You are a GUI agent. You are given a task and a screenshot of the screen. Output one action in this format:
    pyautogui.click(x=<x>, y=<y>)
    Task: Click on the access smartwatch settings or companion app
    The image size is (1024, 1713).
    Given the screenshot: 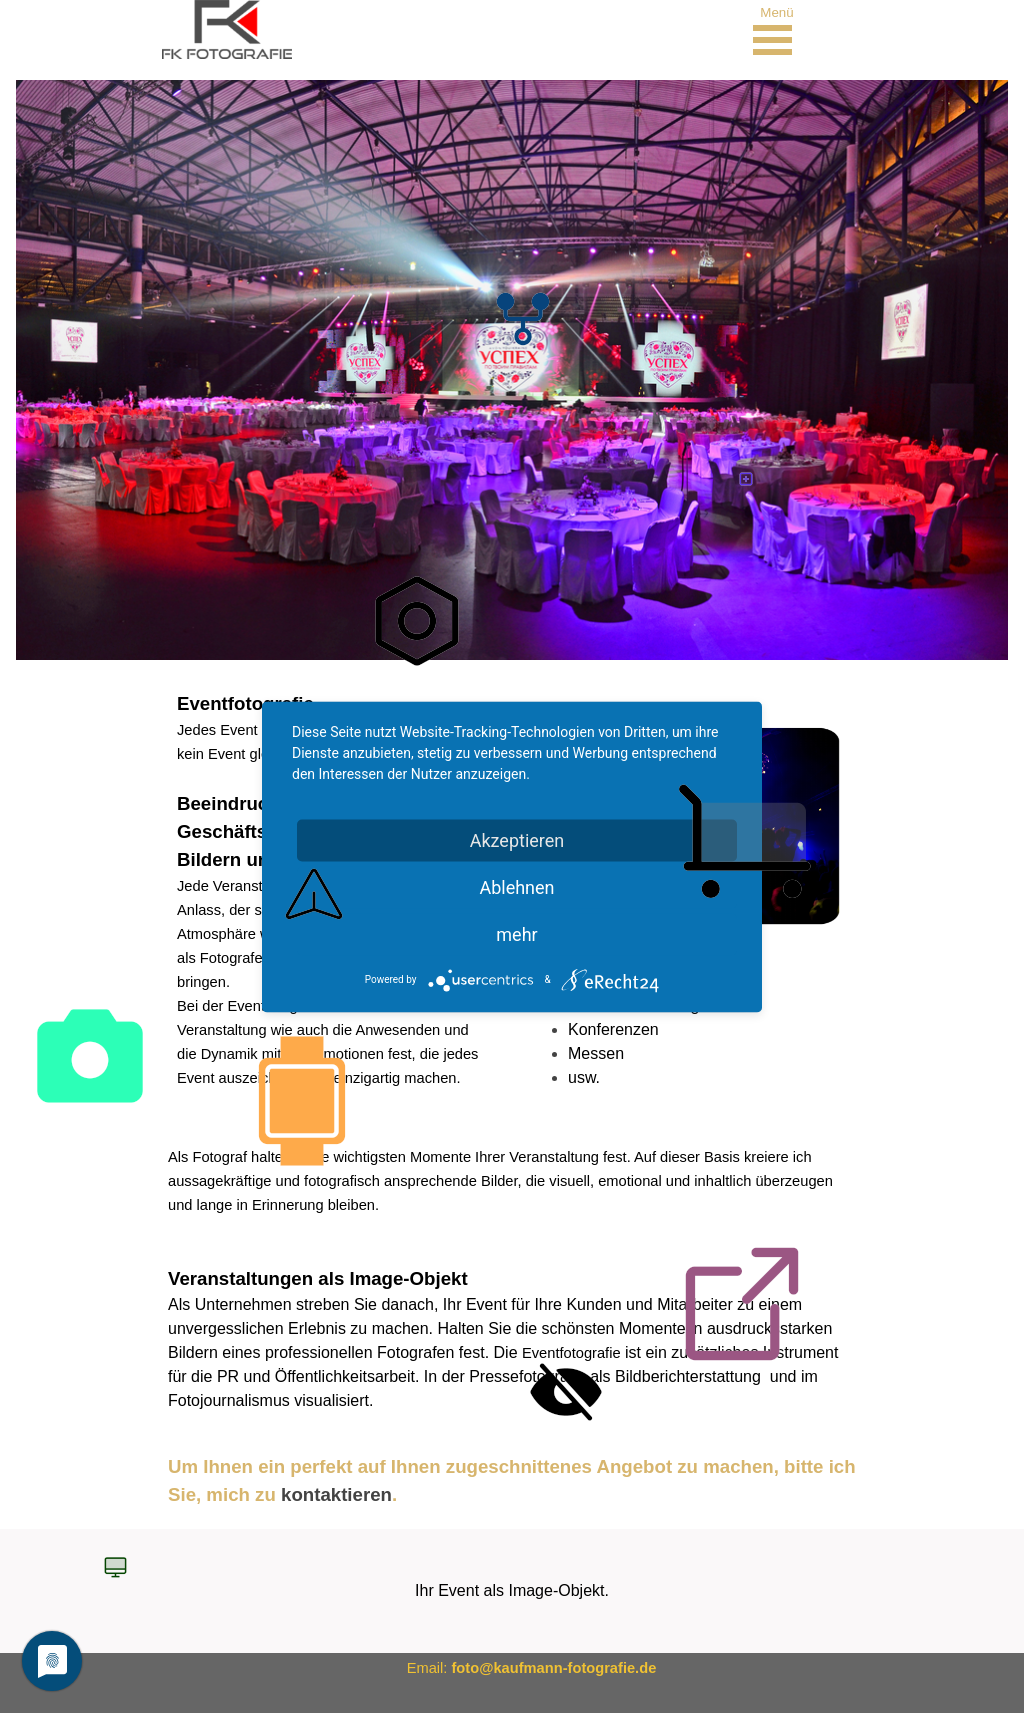 What is the action you would take?
    pyautogui.click(x=302, y=1101)
    